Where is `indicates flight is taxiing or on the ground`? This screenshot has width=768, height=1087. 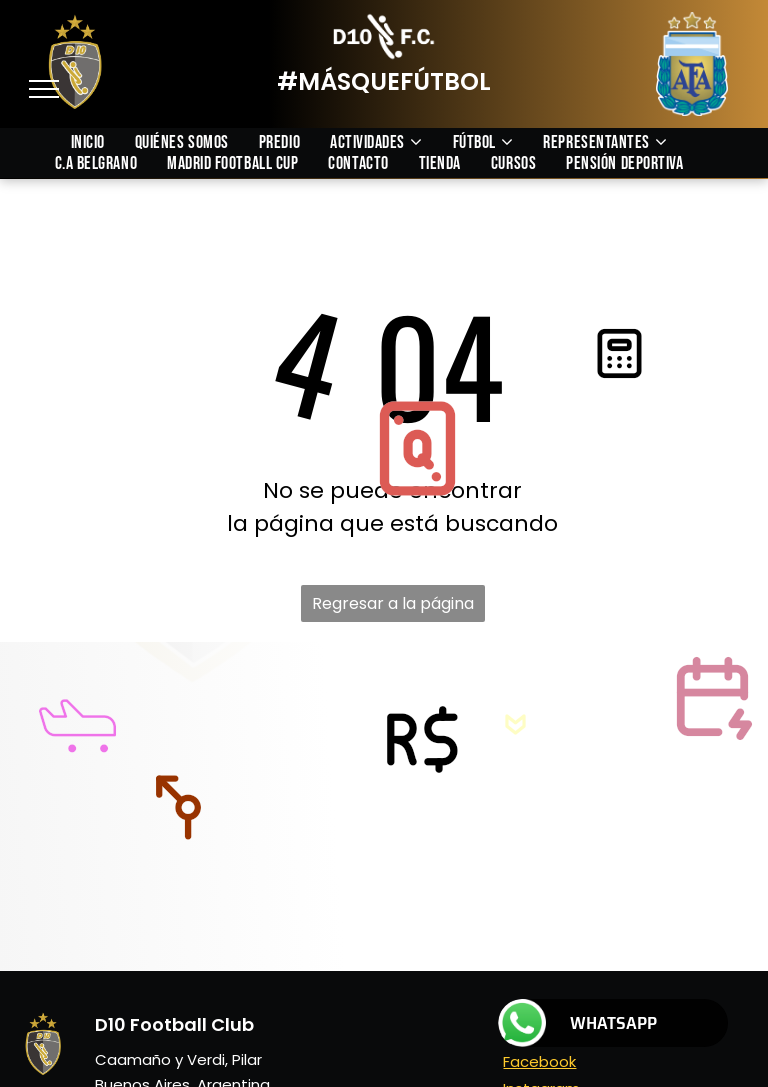
indicates flight is taxiing or on the ground is located at coordinates (77, 724).